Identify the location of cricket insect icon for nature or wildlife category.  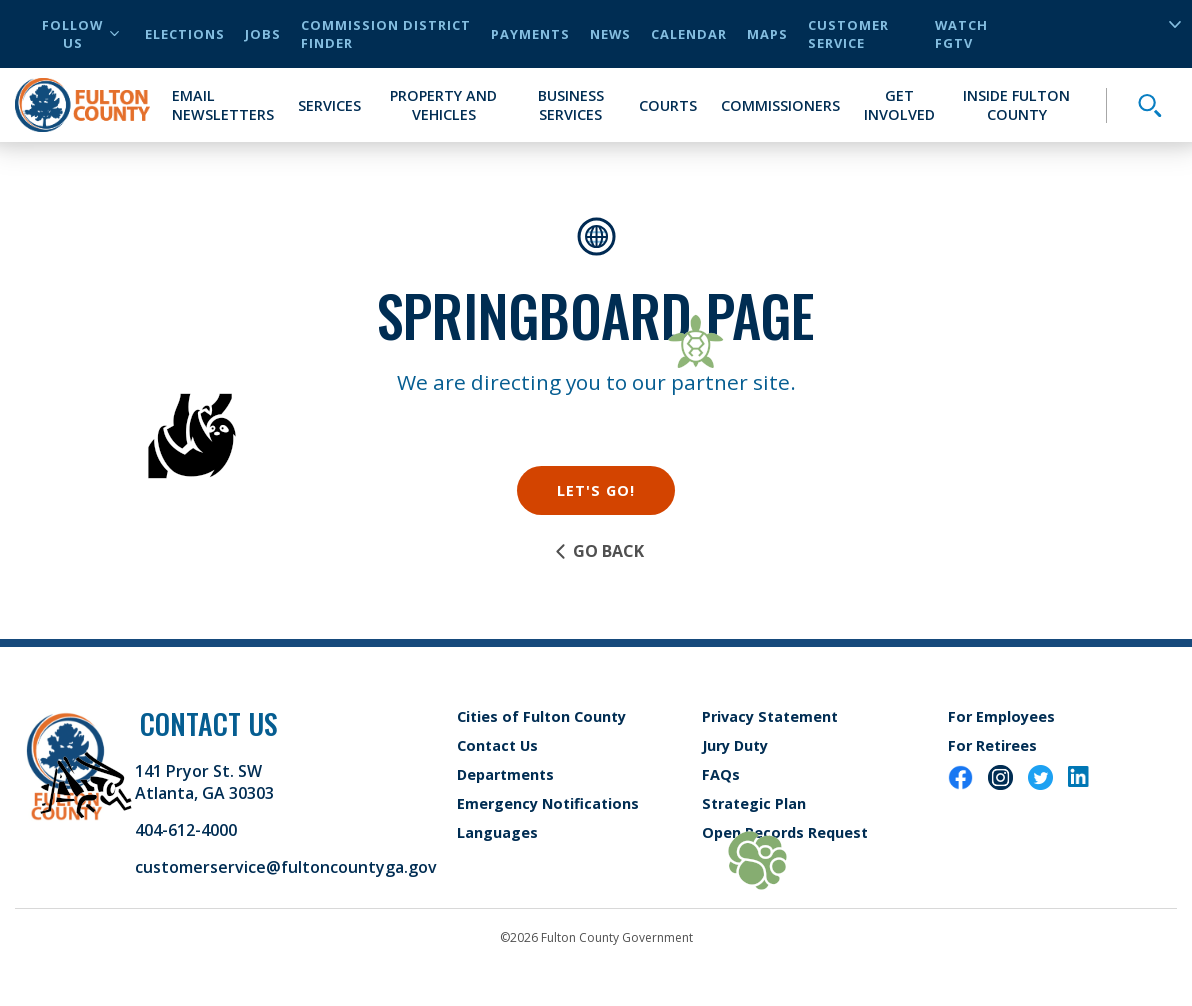
(86, 785).